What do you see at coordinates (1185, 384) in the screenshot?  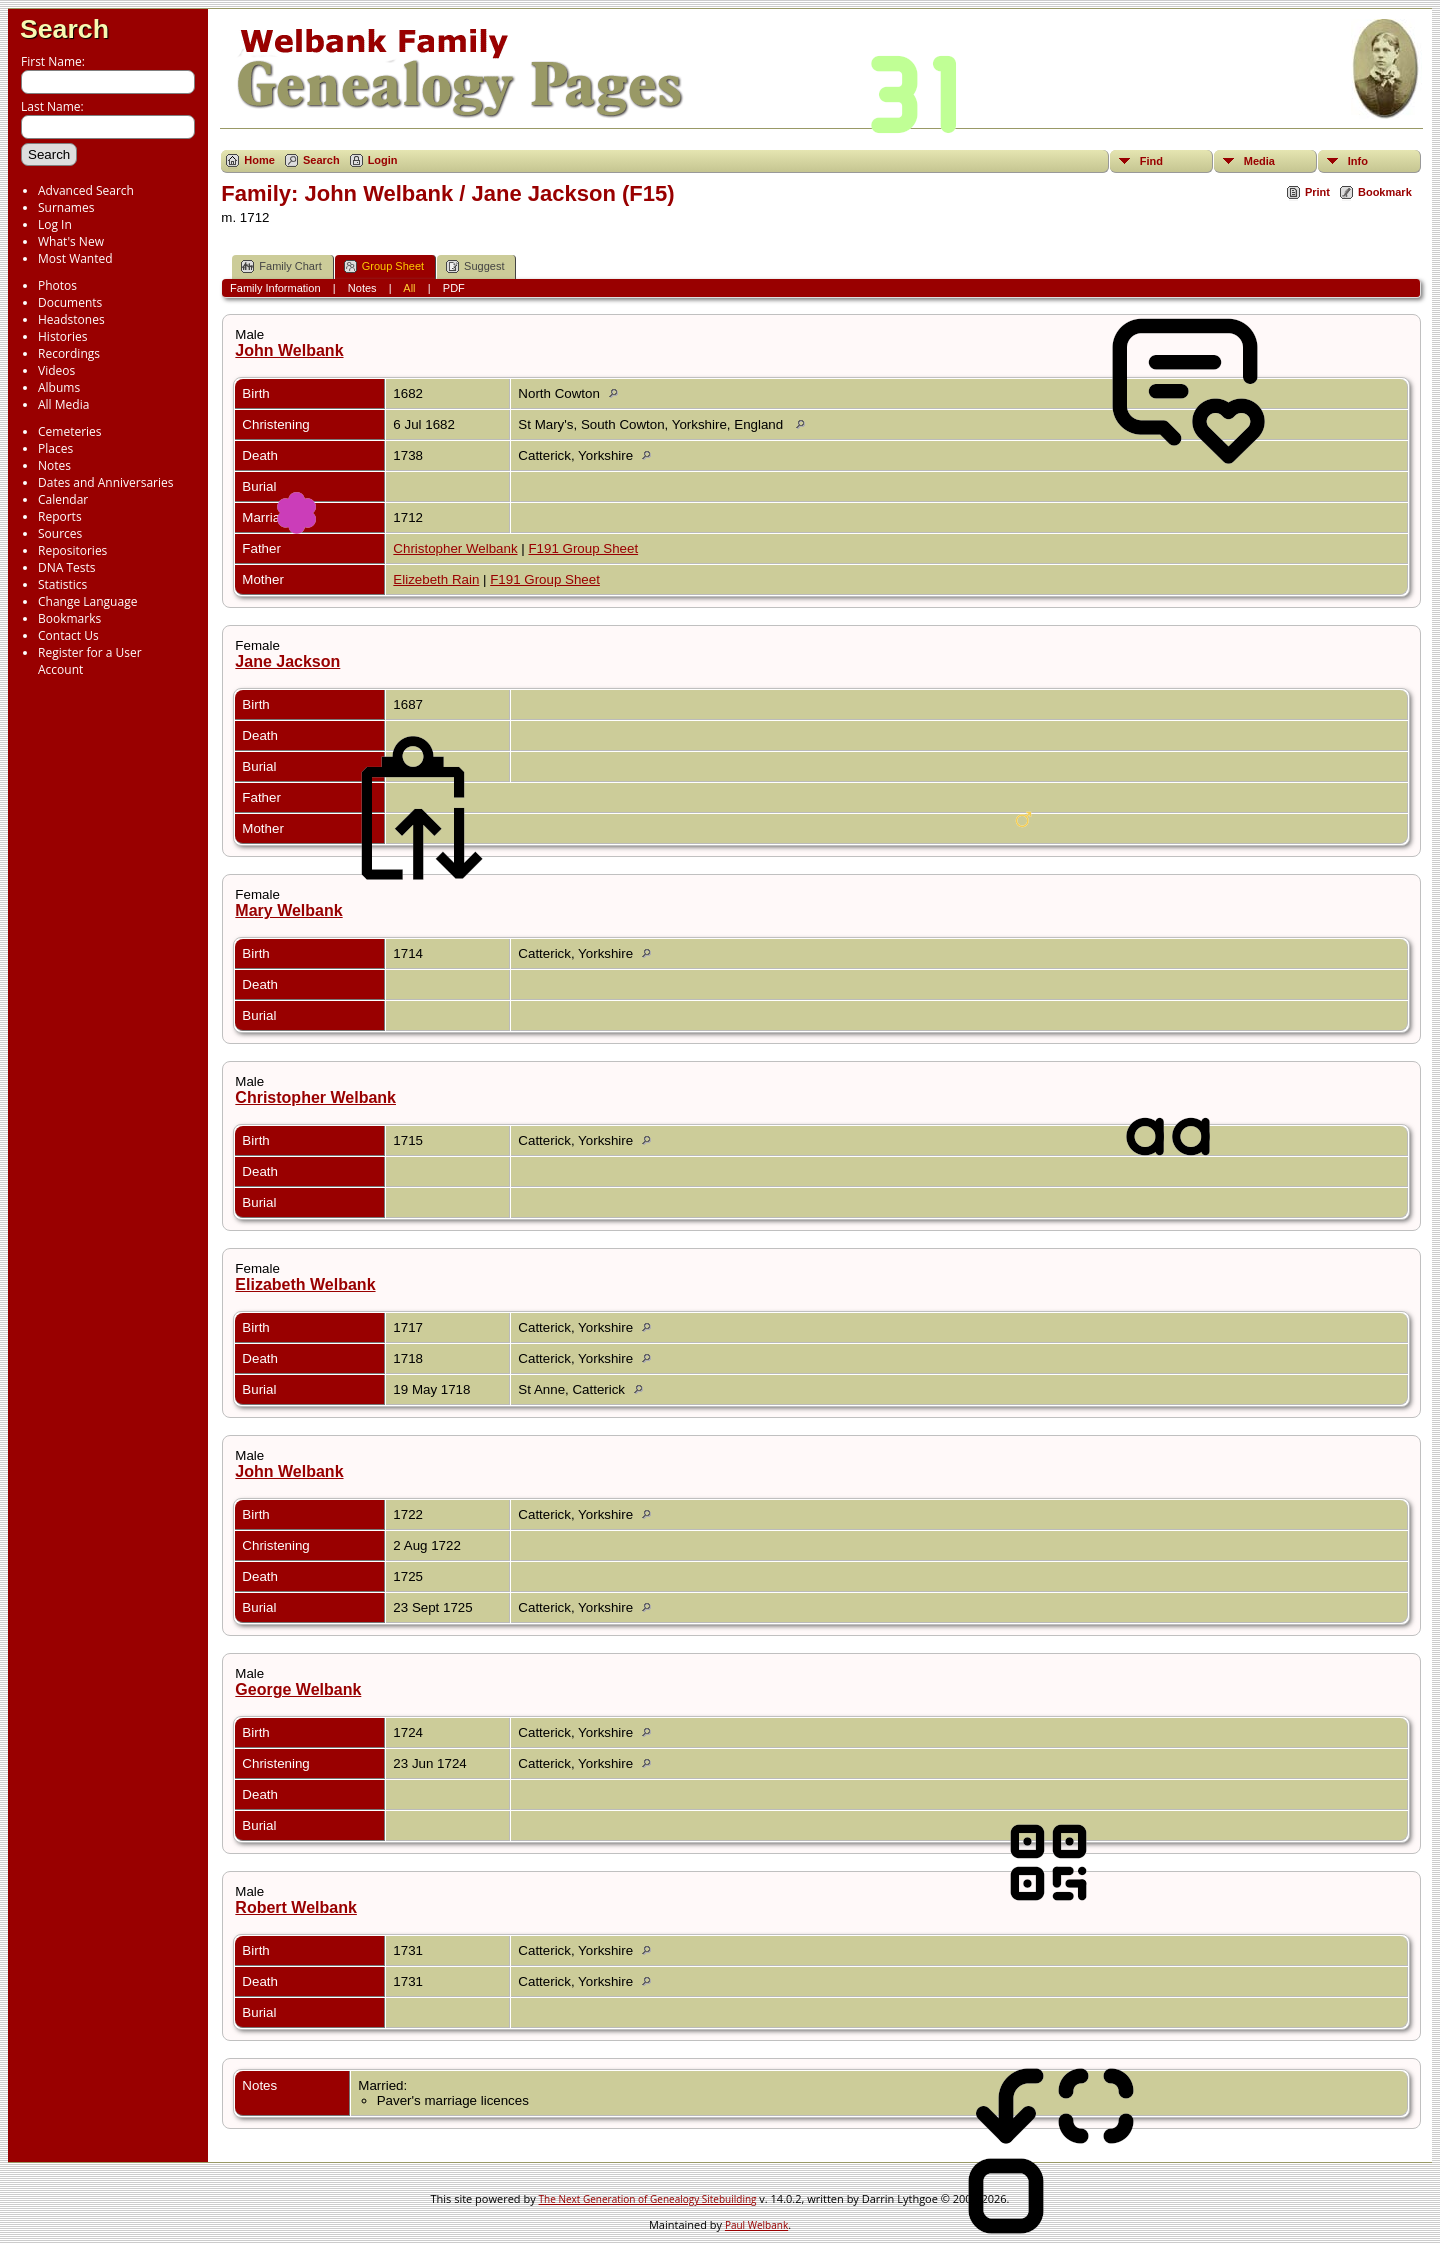 I see `view liked or favorited messages` at bounding box center [1185, 384].